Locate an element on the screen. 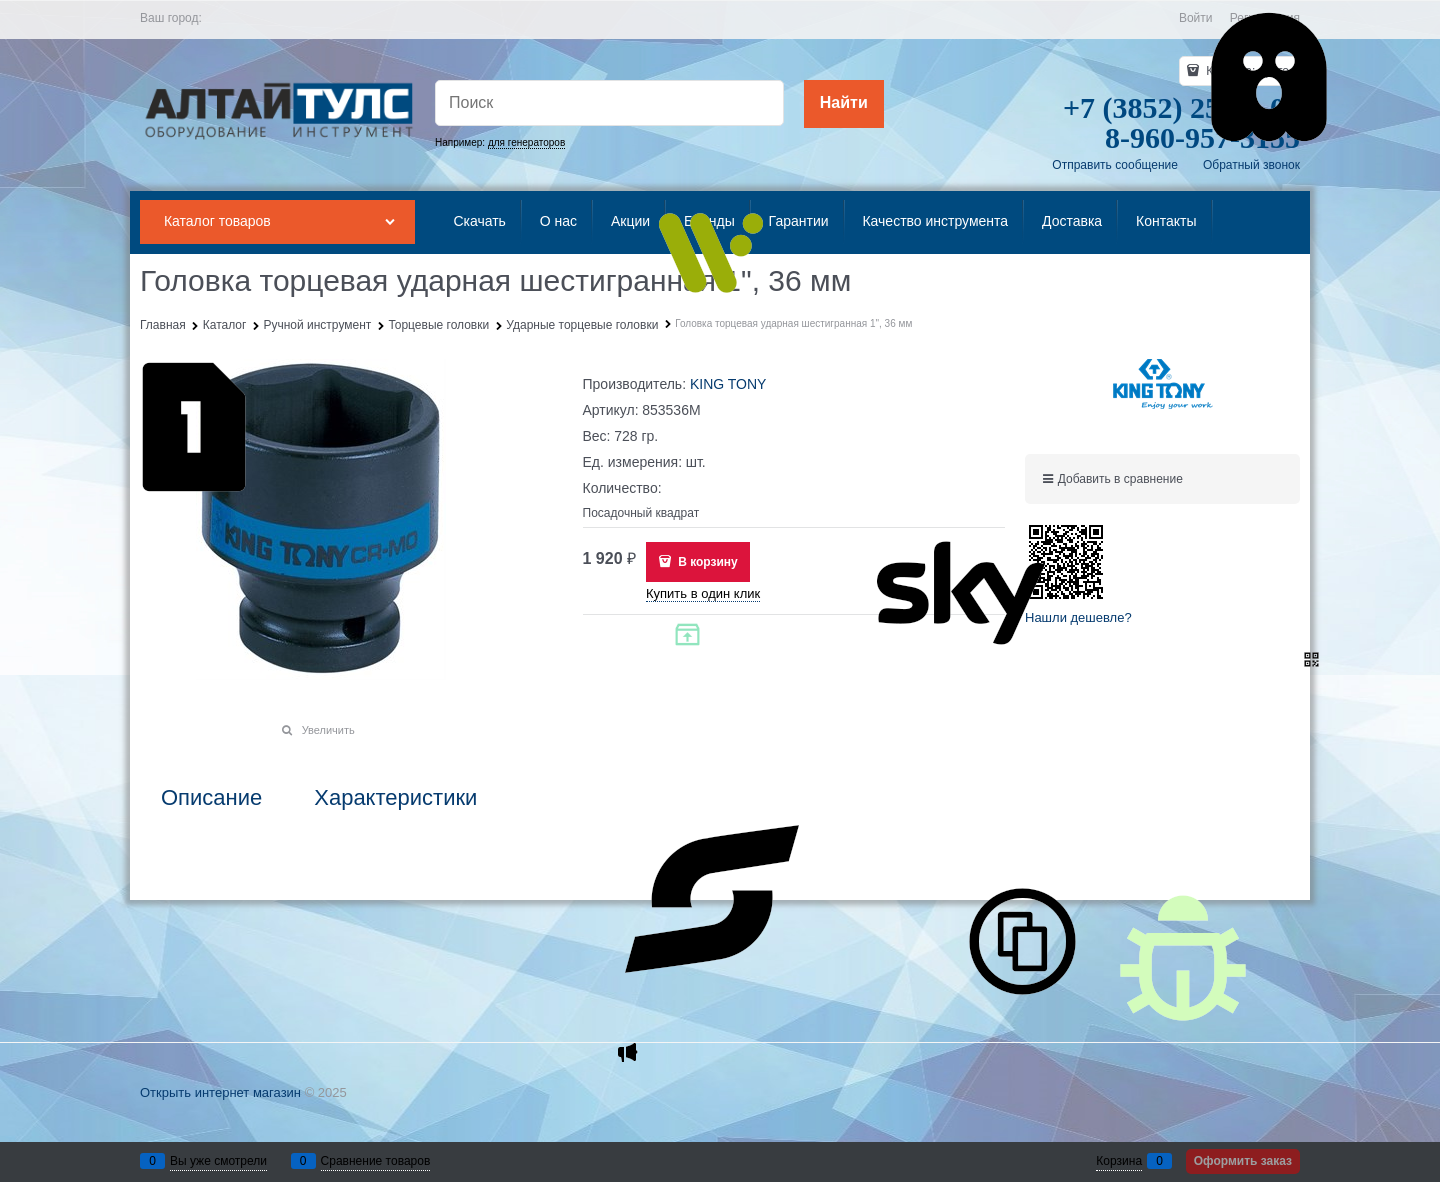 This screenshot has width=1440, height=1182. speedypage logo is located at coordinates (712, 899).